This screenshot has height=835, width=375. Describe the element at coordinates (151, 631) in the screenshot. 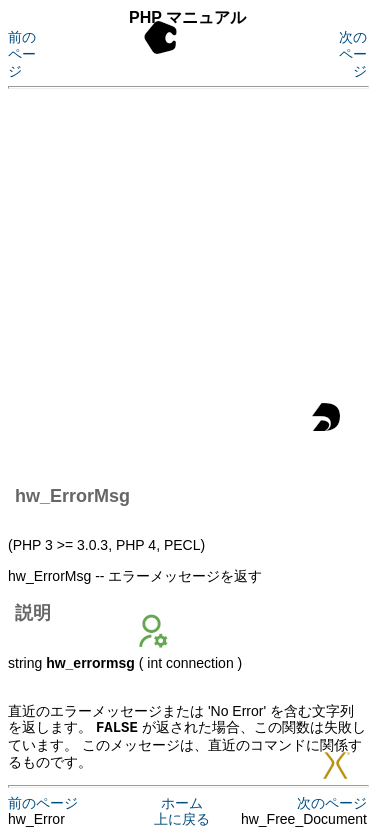

I see `access user account settings` at that location.